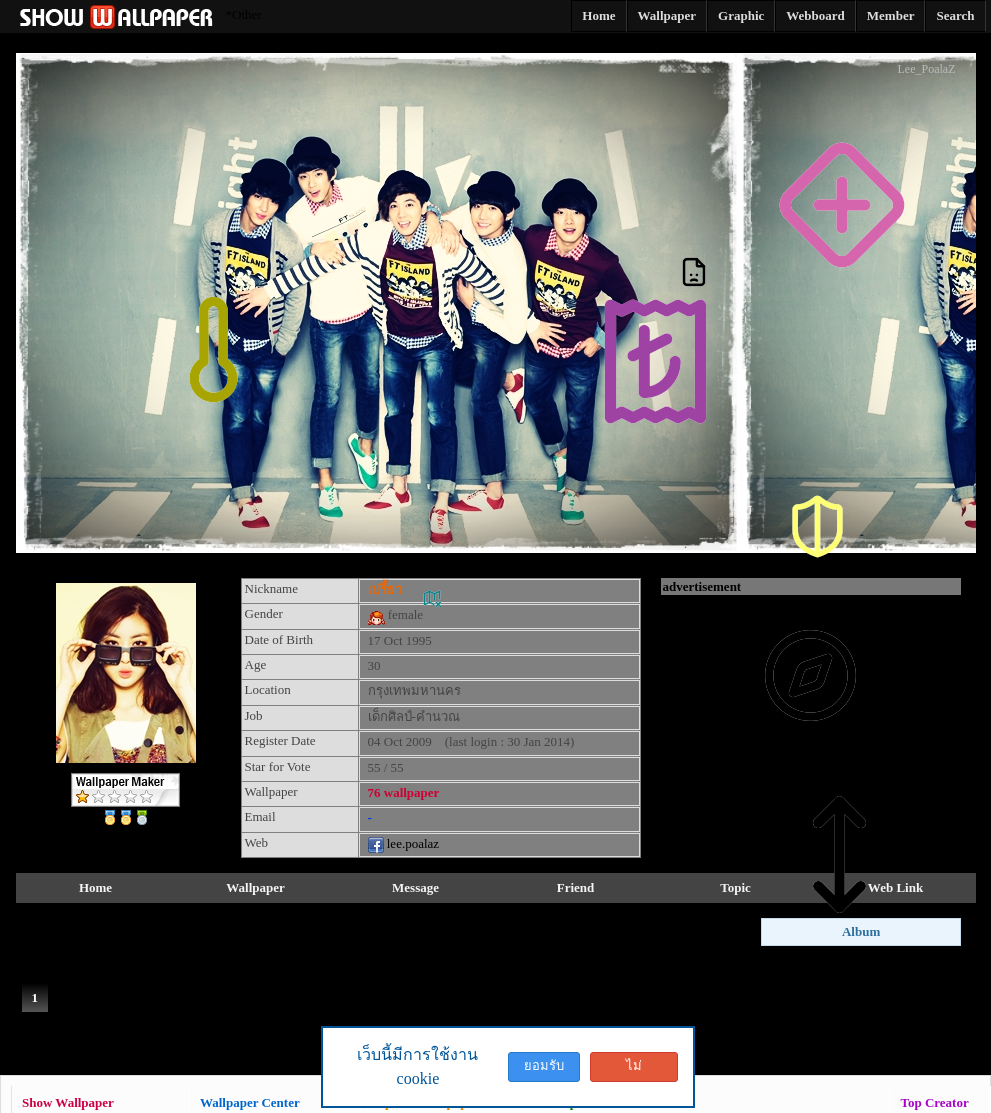 The image size is (991, 1113). I want to click on file not found or missing document, so click(694, 272).